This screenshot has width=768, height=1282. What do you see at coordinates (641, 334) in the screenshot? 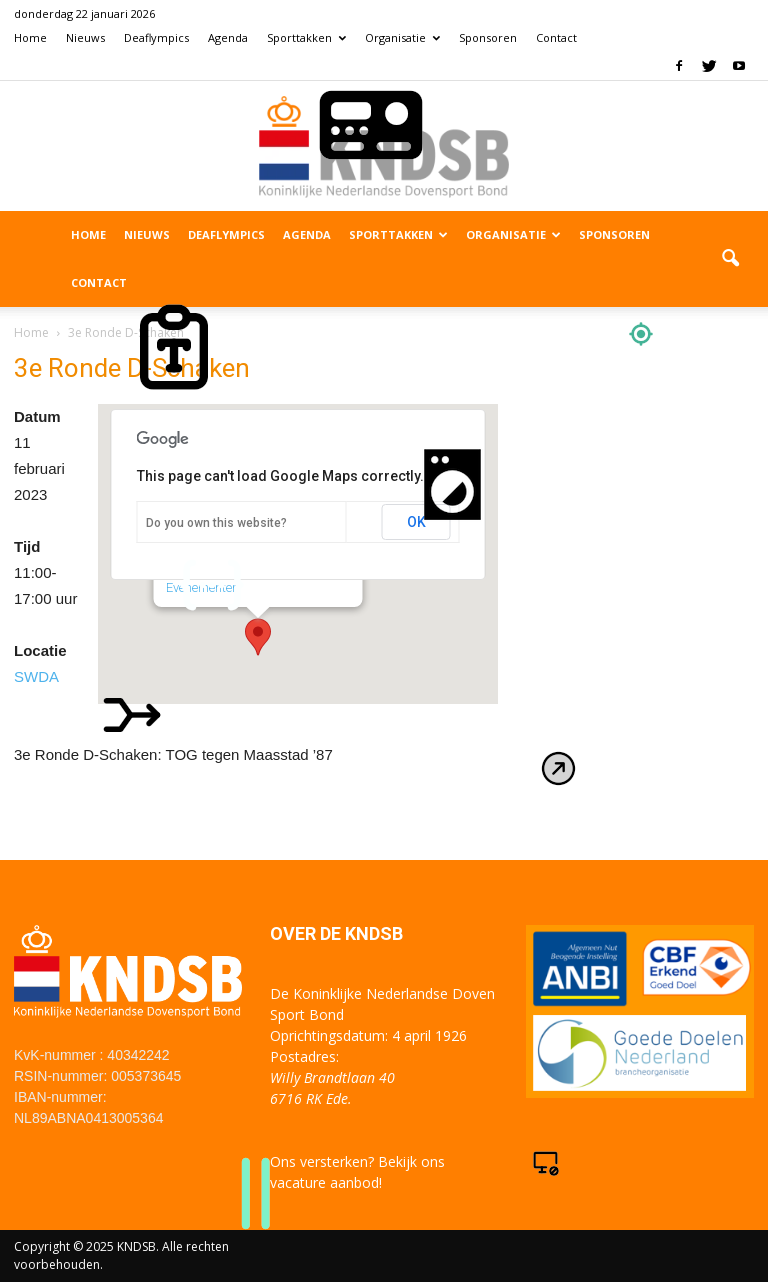
I see `center map on current location` at bounding box center [641, 334].